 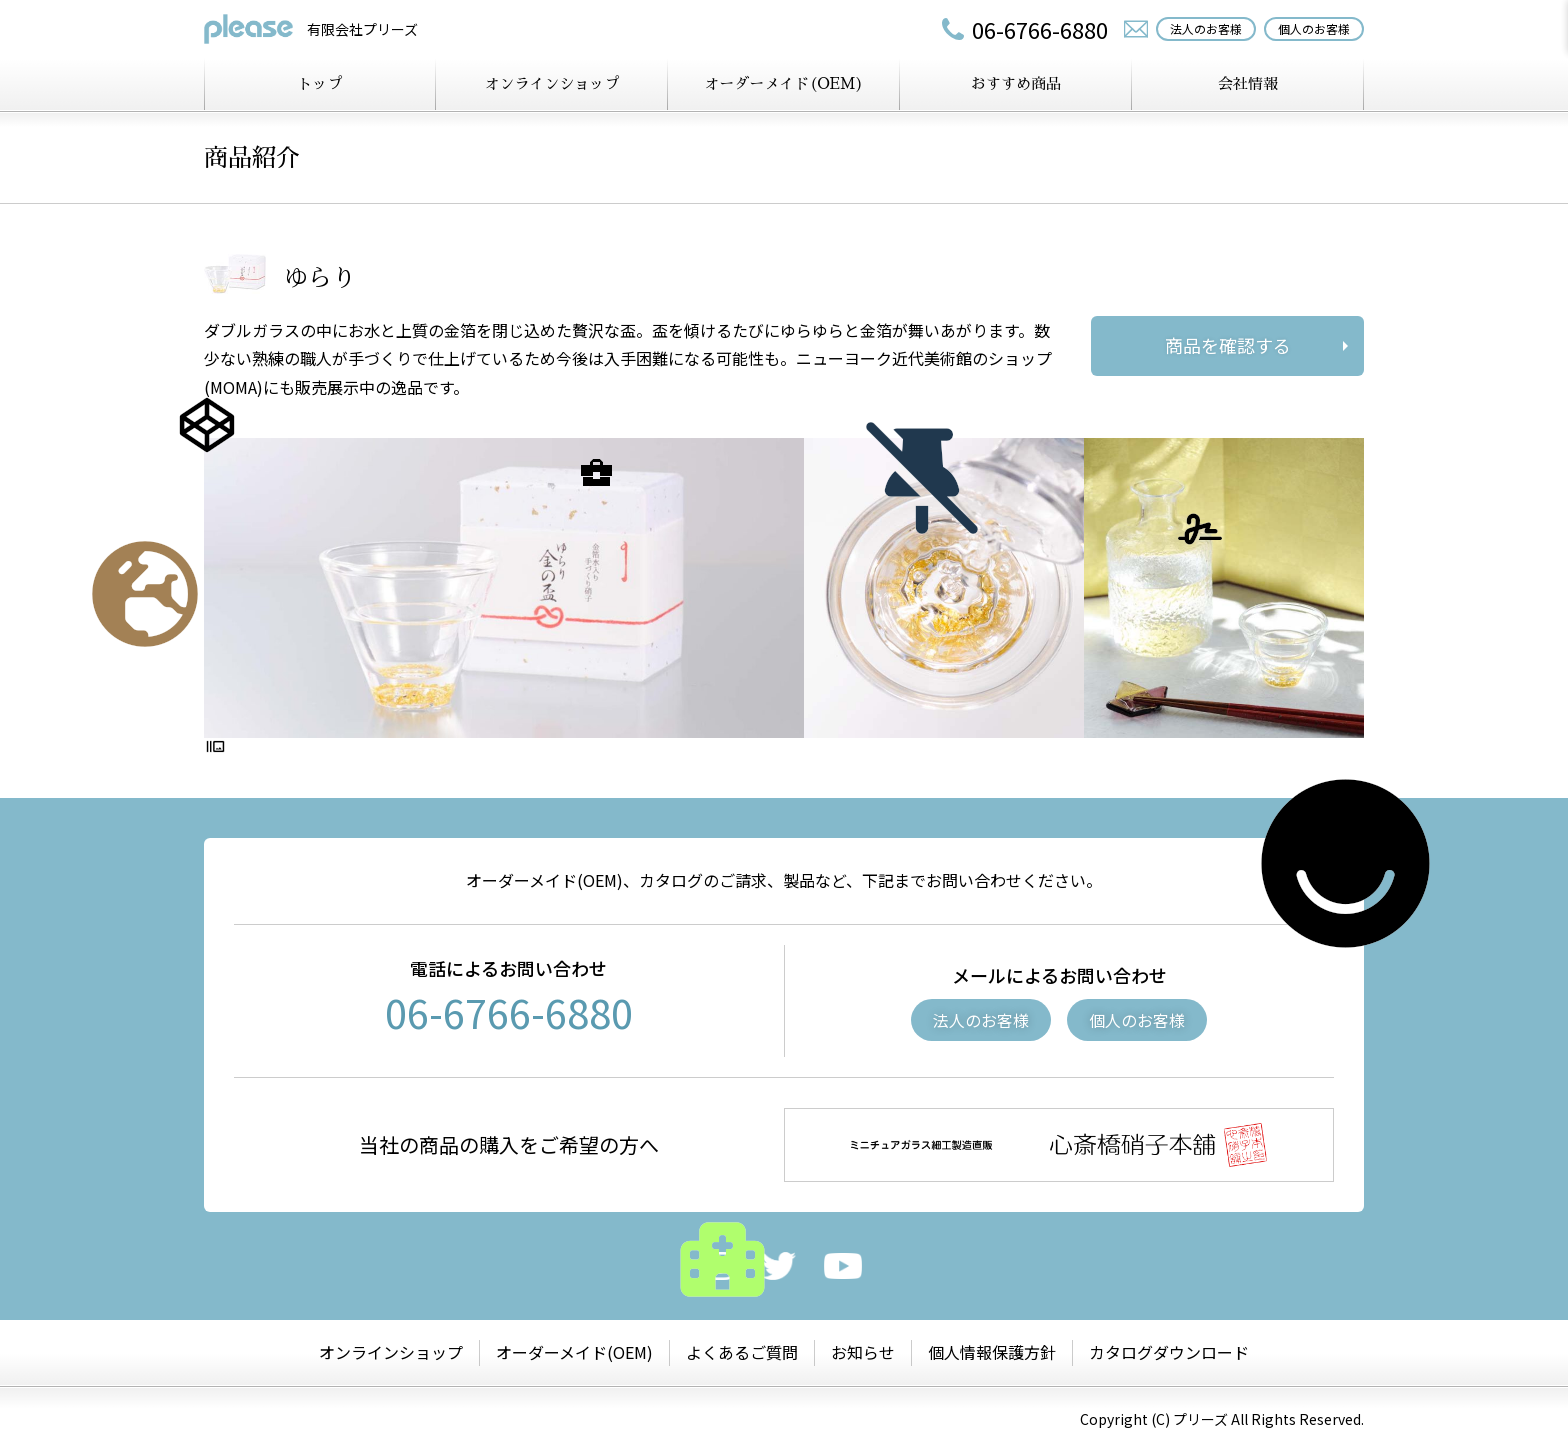 I want to click on codepen logo, so click(x=207, y=425).